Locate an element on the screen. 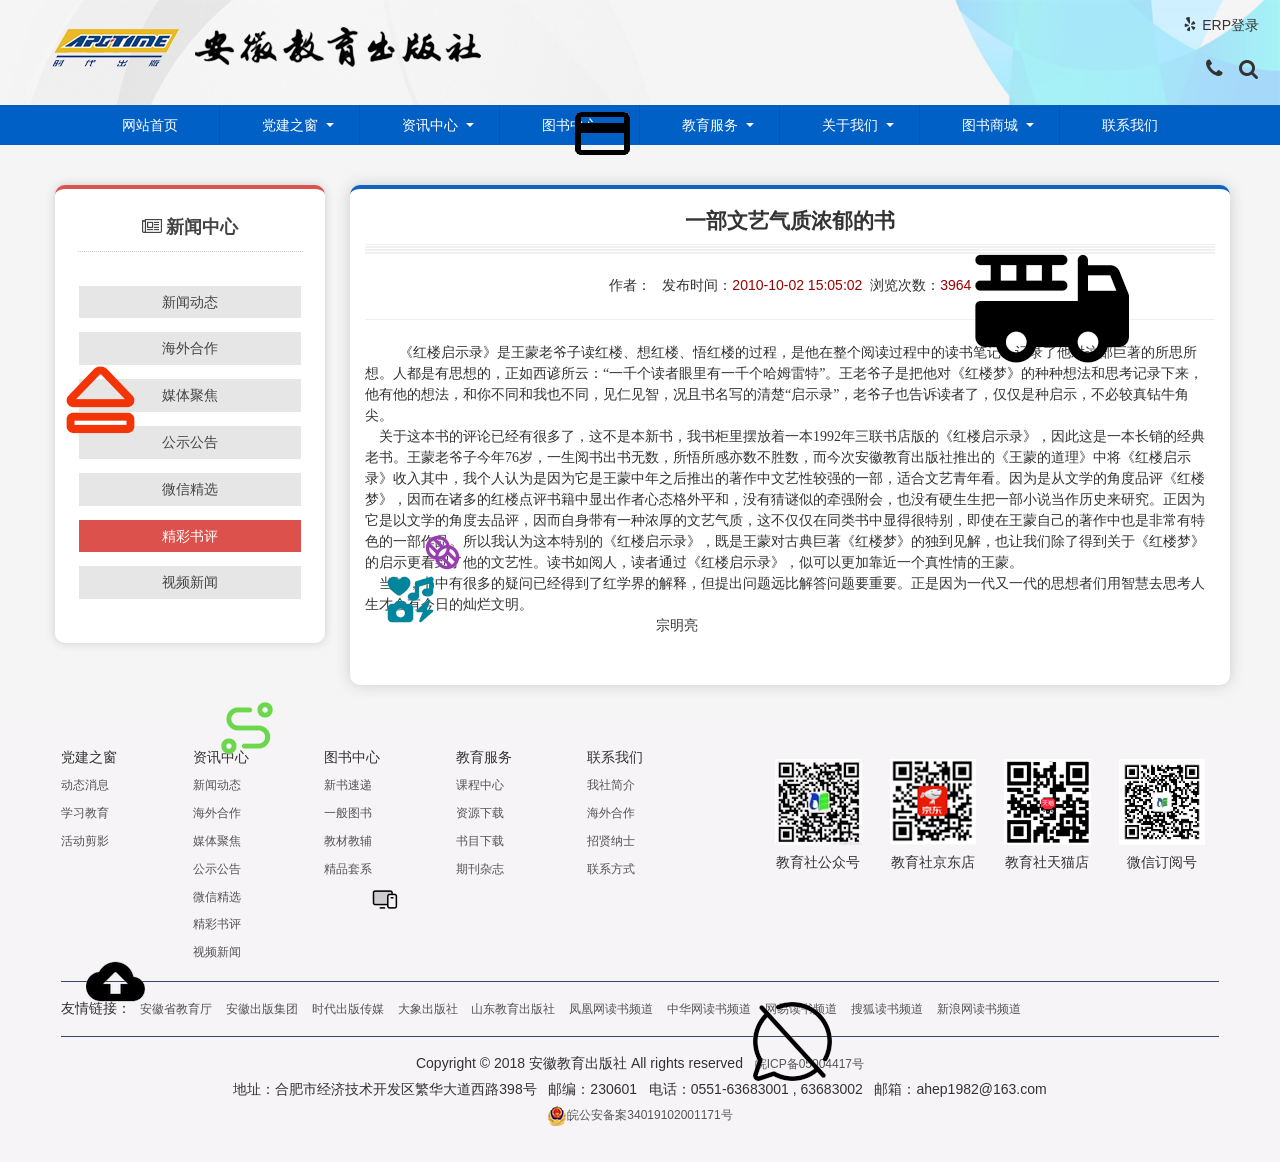 The width and height of the screenshot is (1280, 1162). exclude overlapping items from selection is located at coordinates (442, 552).